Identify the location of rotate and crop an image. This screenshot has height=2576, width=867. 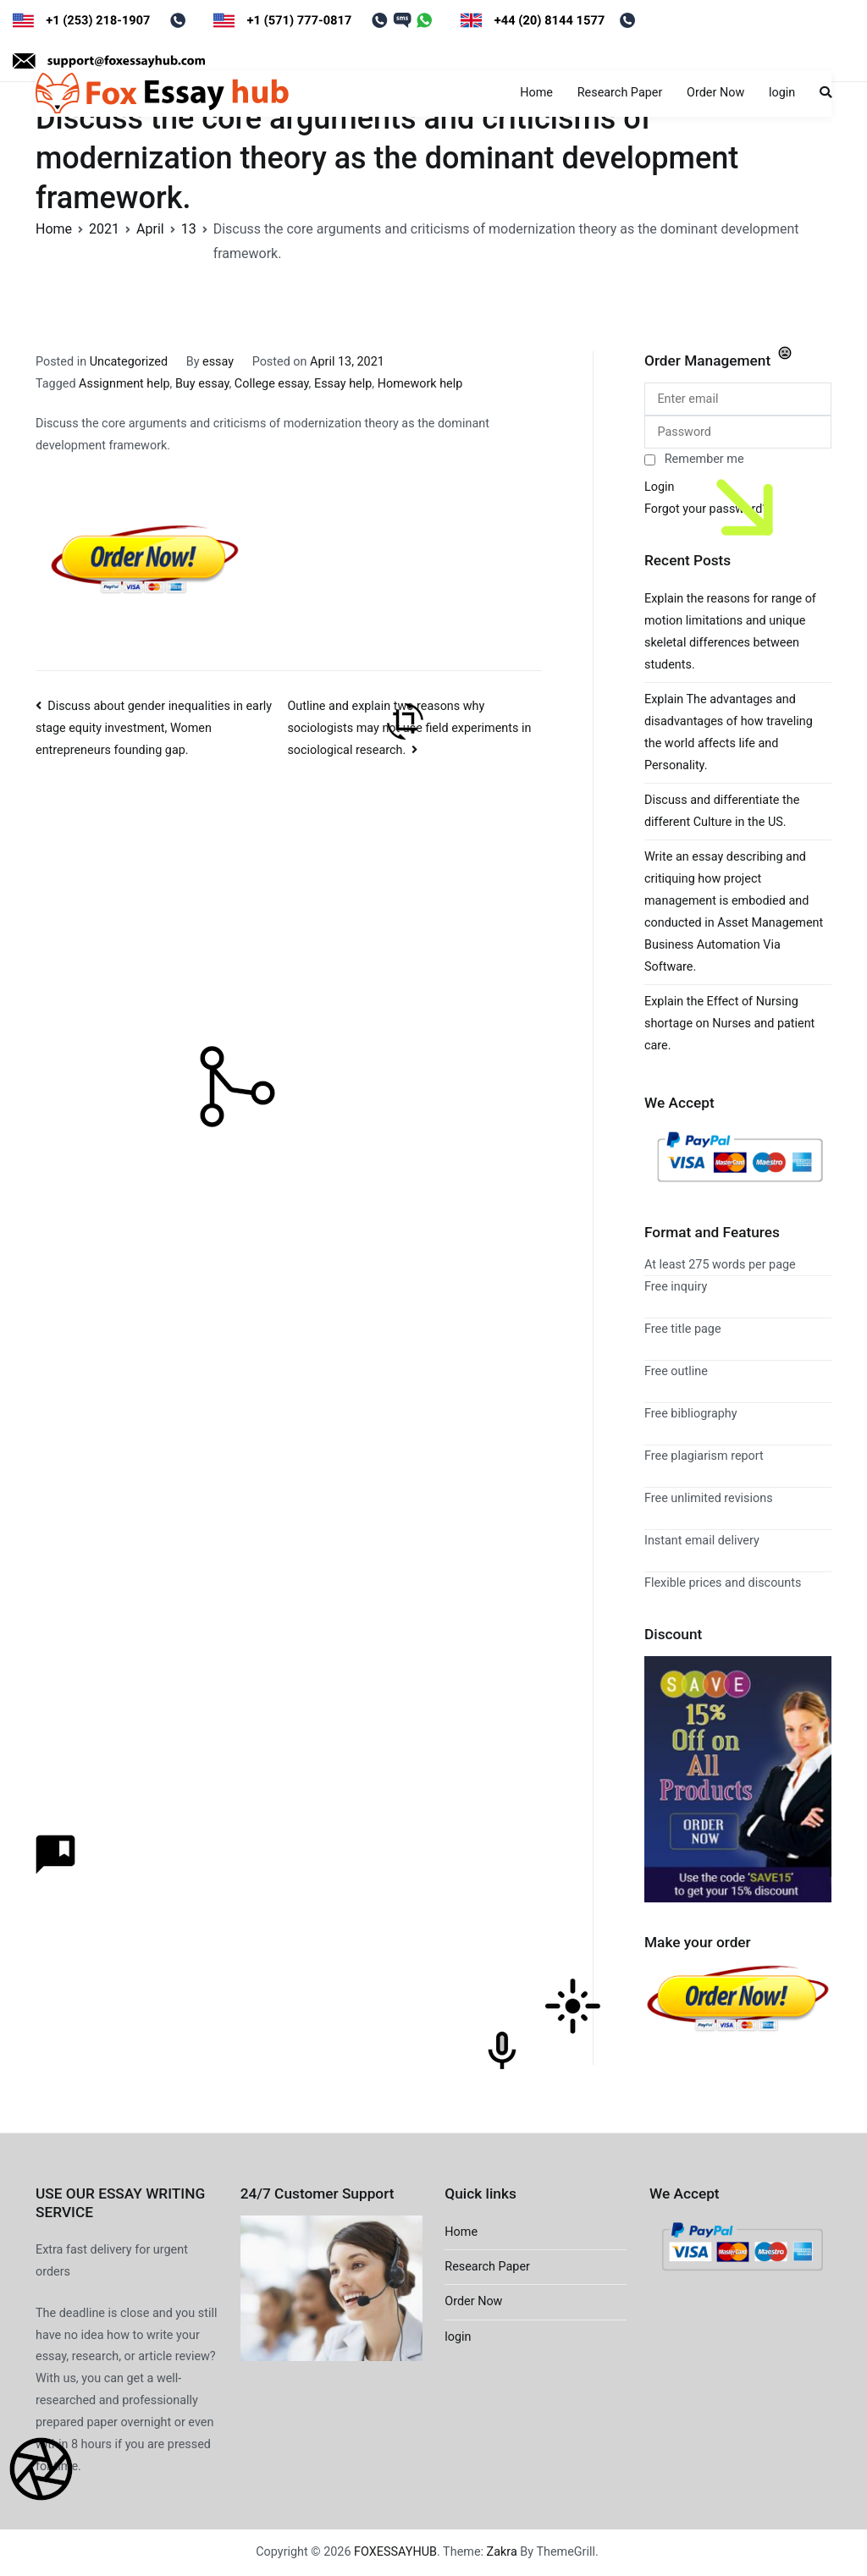
(405, 721).